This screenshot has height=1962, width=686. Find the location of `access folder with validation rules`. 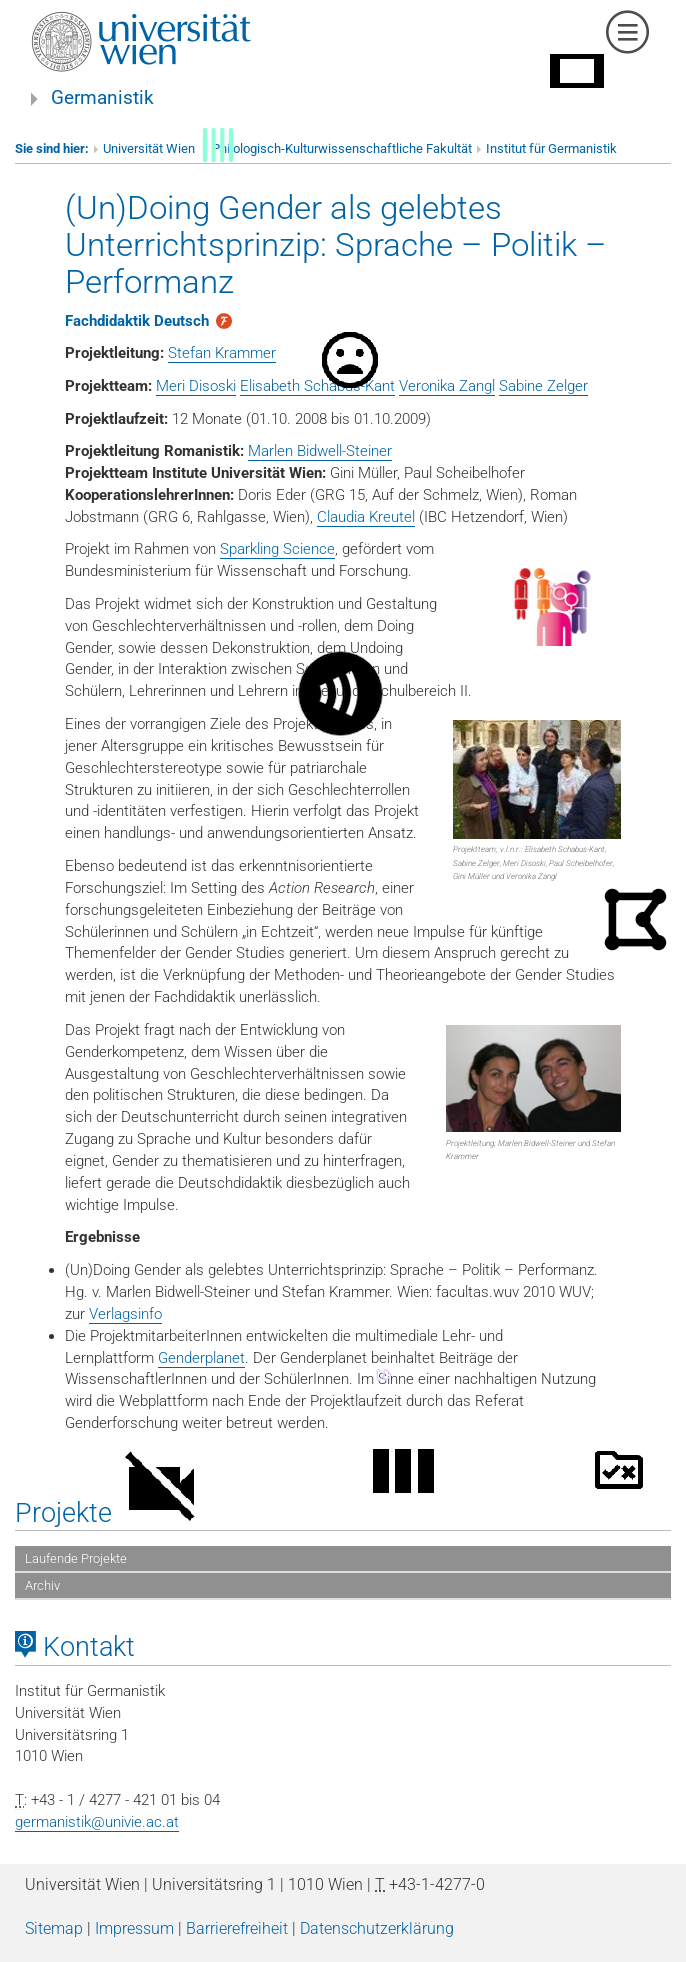

access folder with validation rules is located at coordinates (619, 1470).